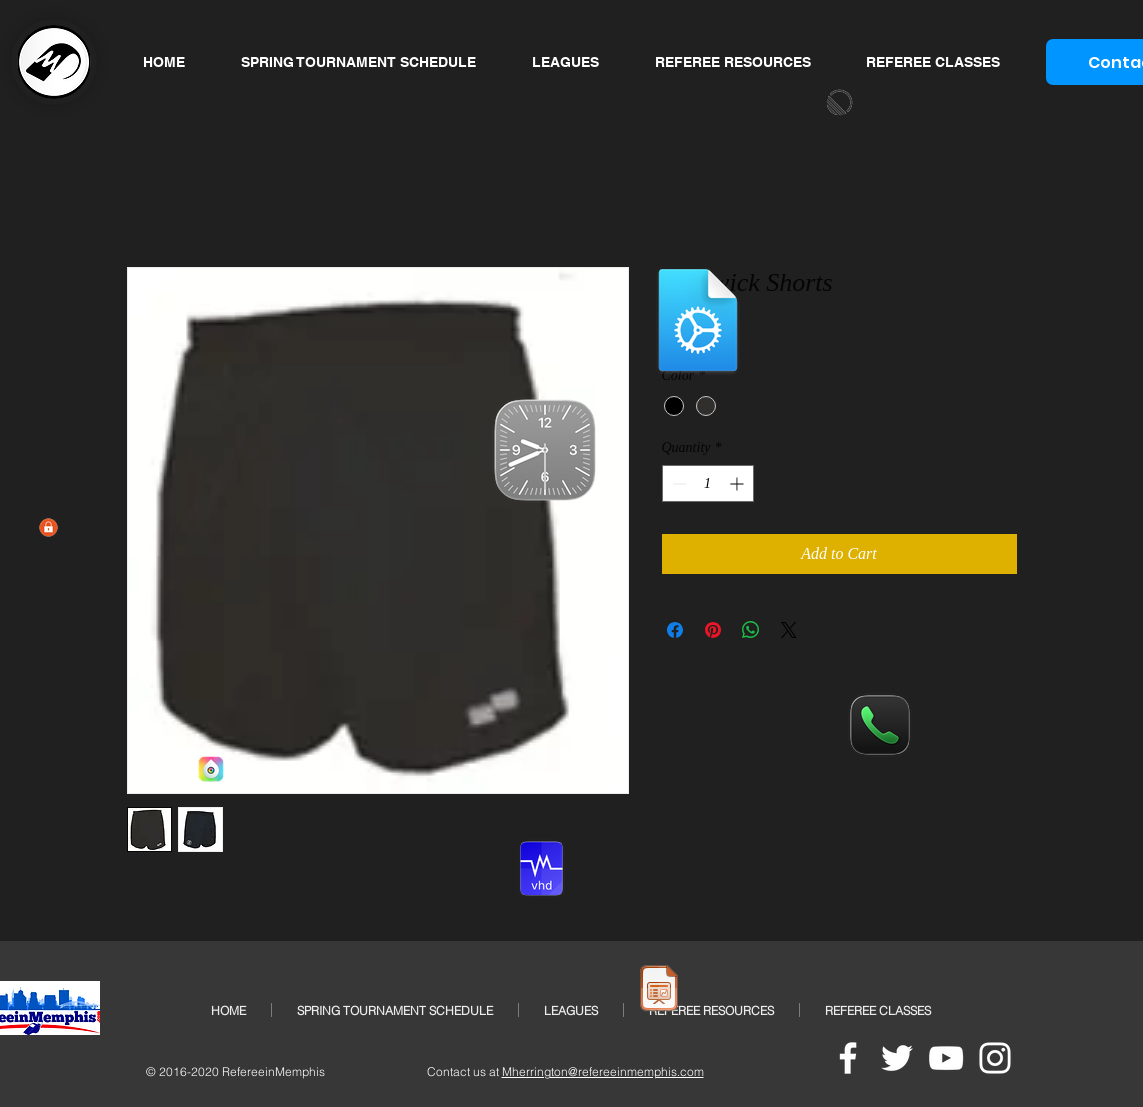 The width and height of the screenshot is (1143, 1107). What do you see at coordinates (698, 320) in the screenshot?
I see `an AppImage application package file` at bounding box center [698, 320].